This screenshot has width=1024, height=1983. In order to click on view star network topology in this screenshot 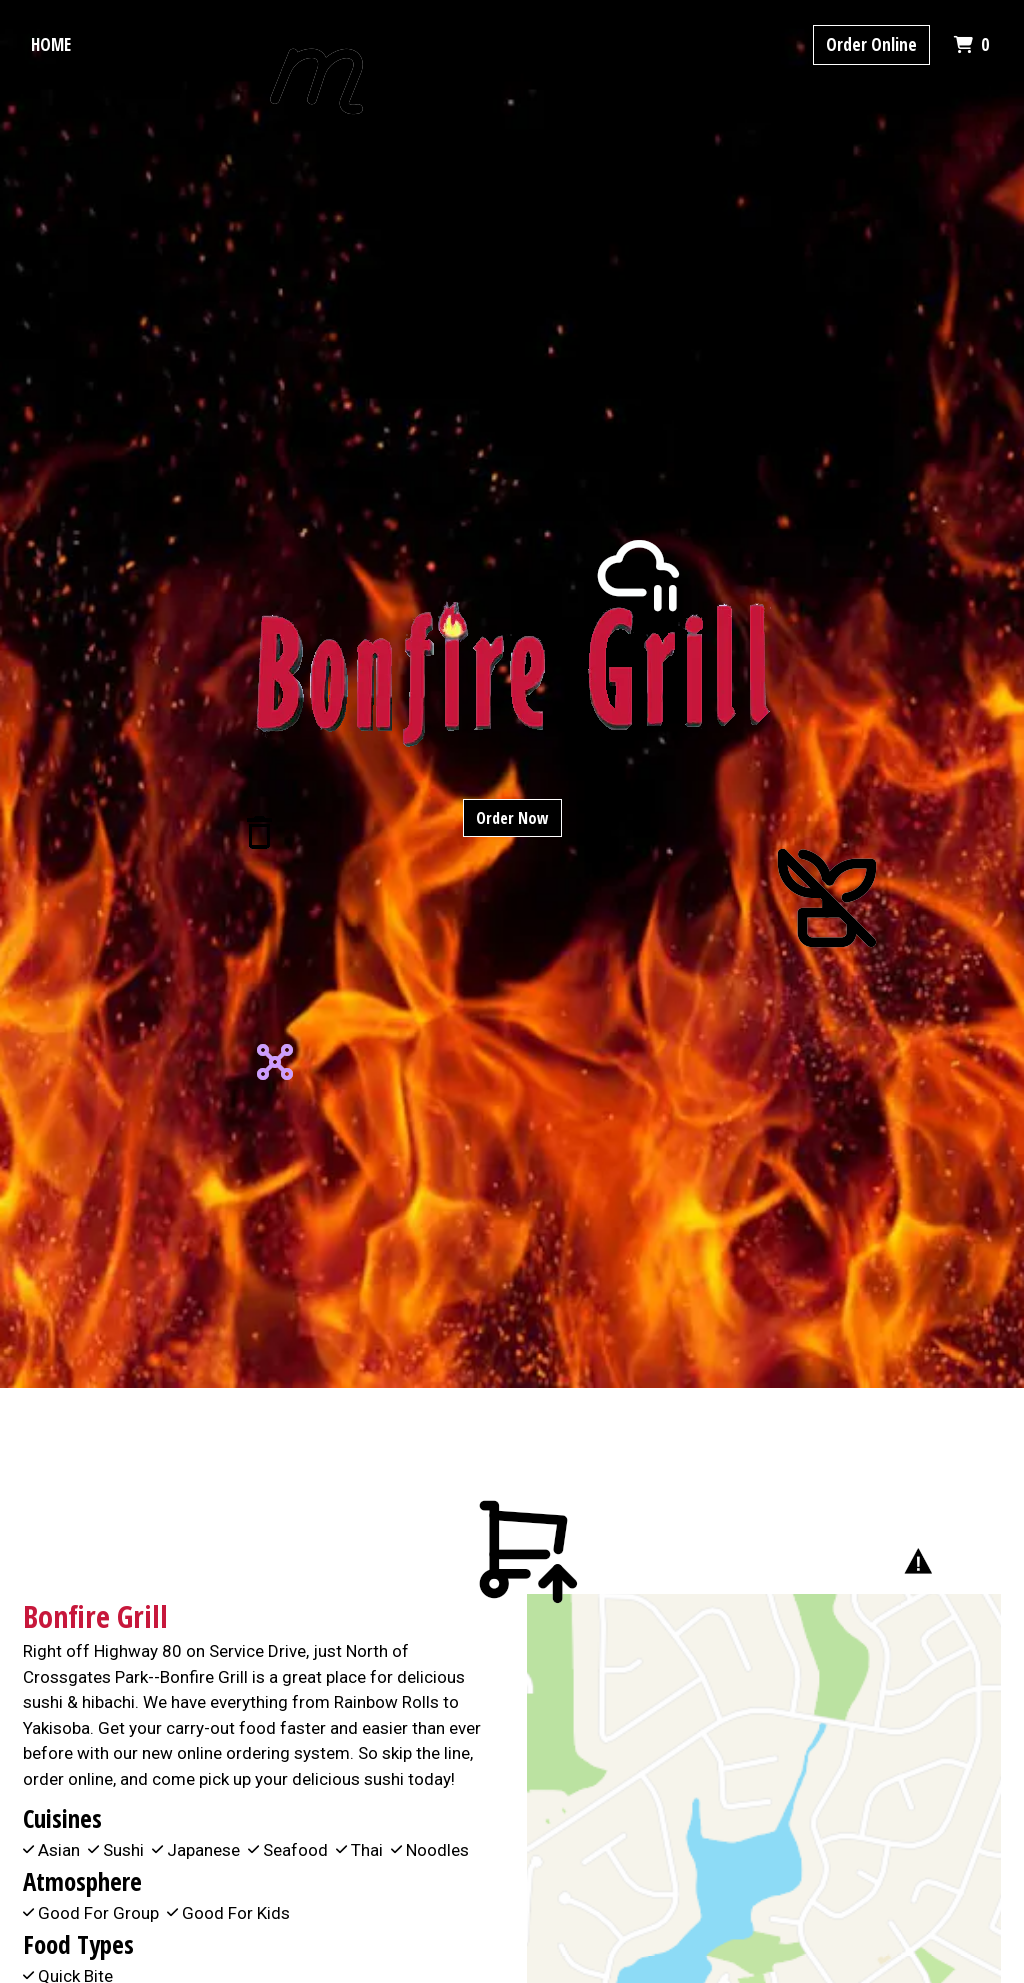, I will do `click(275, 1062)`.